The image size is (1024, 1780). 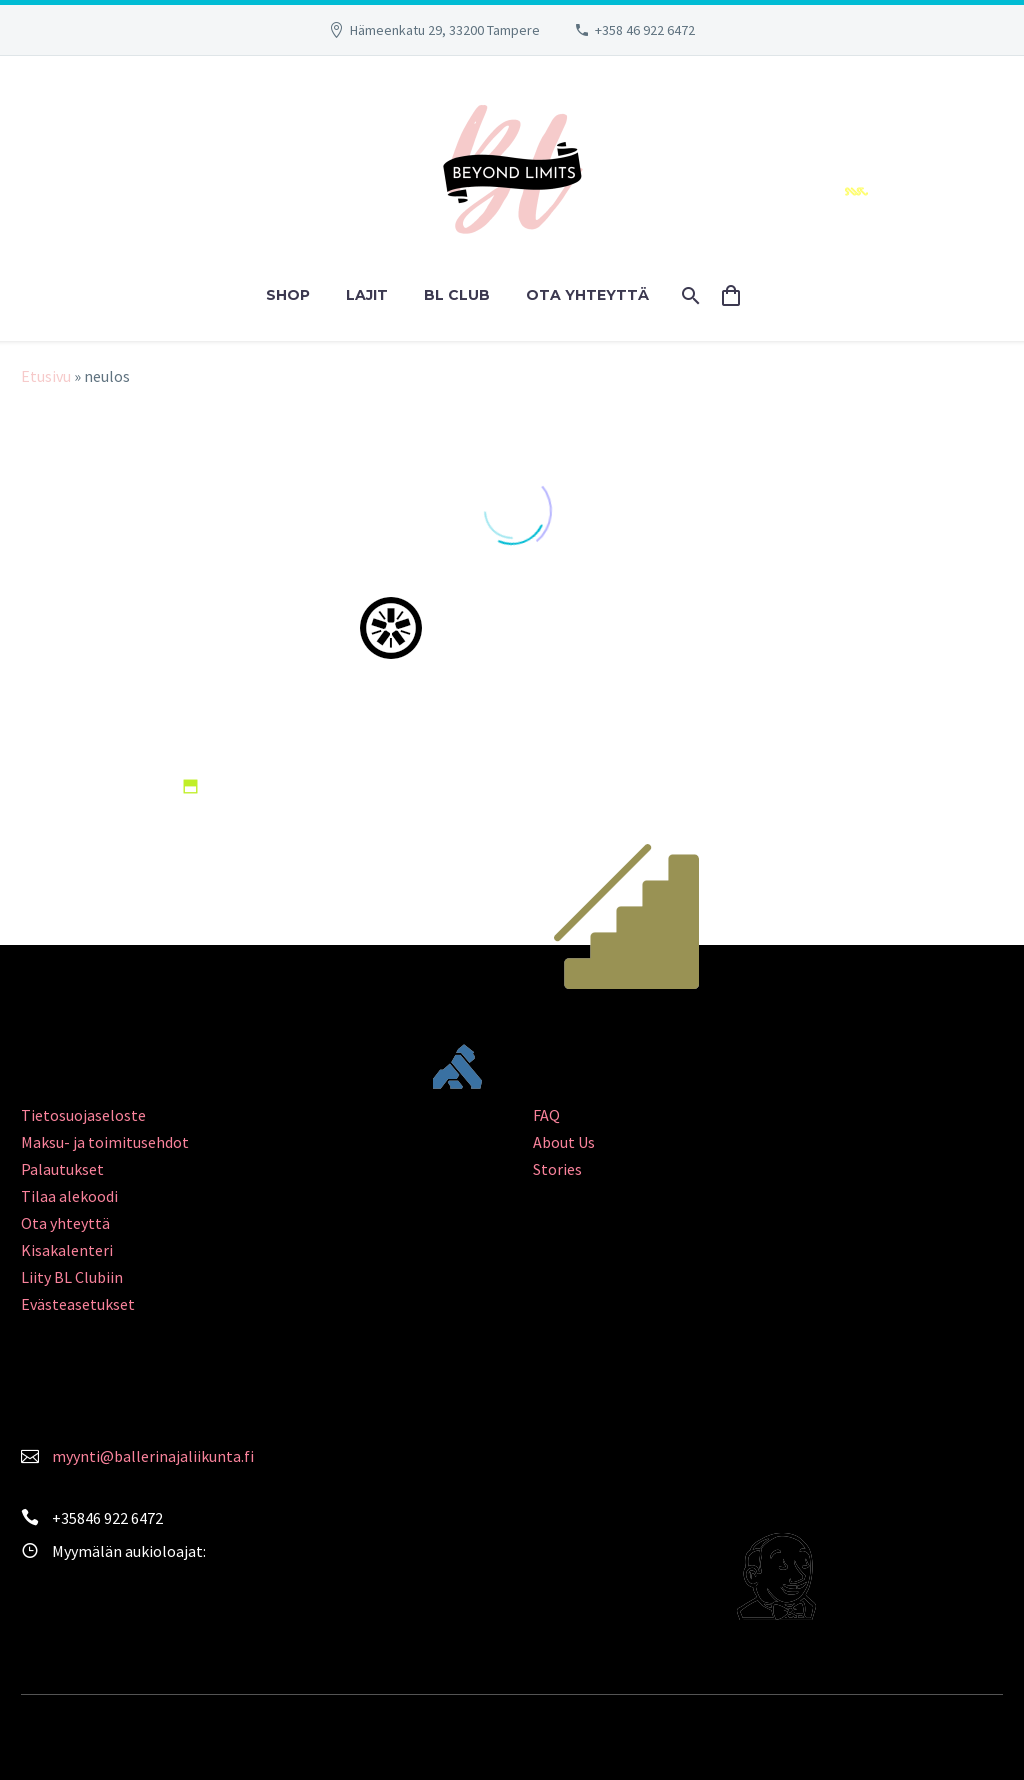 I want to click on visit the SWC (Speedy Web Compiler) website or documentation, so click(x=856, y=191).